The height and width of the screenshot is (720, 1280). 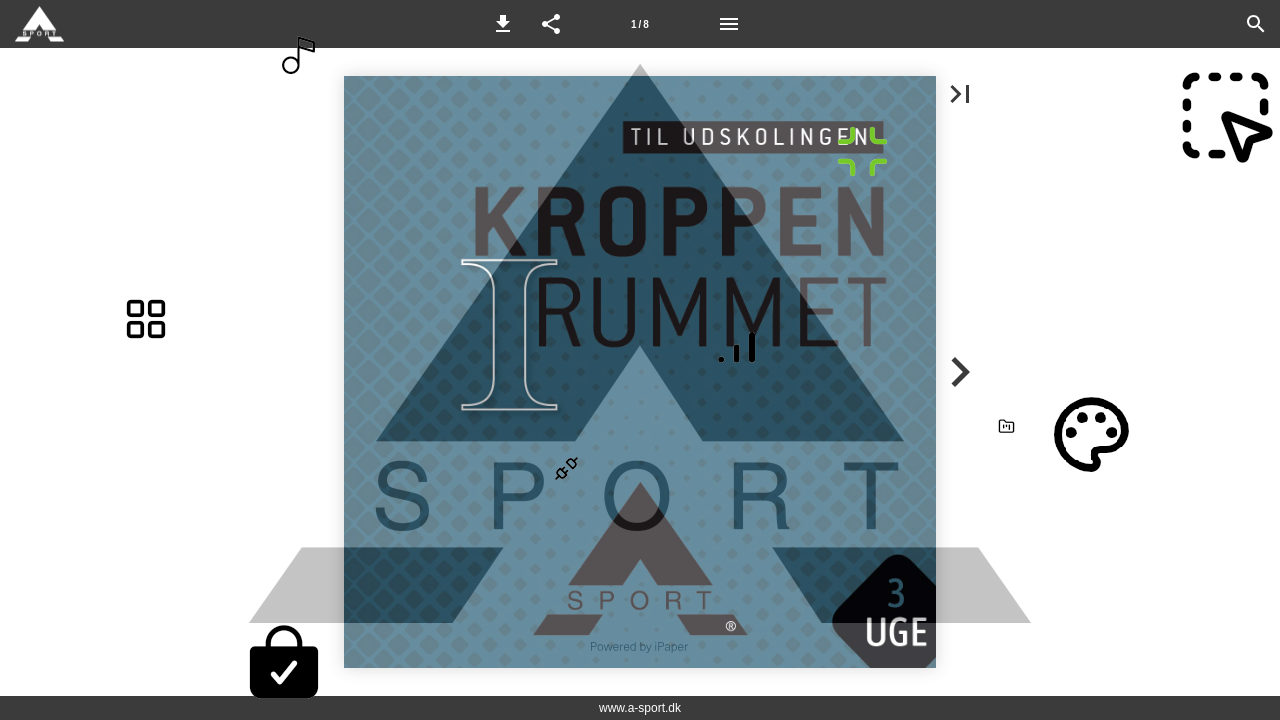 I want to click on switch to grid view, so click(x=146, y=319).